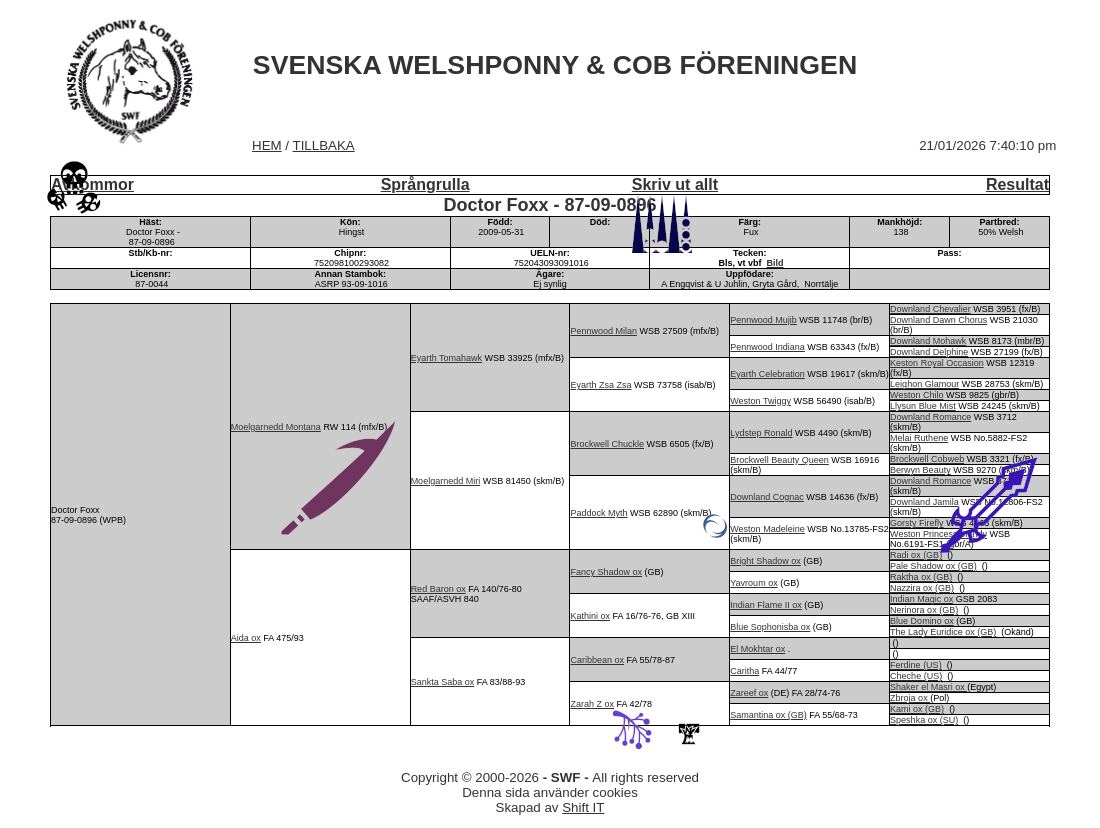 This screenshot has width=1100, height=828. Describe the element at coordinates (339, 477) in the screenshot. I see `select glaive weapon in game inventory` at that location.